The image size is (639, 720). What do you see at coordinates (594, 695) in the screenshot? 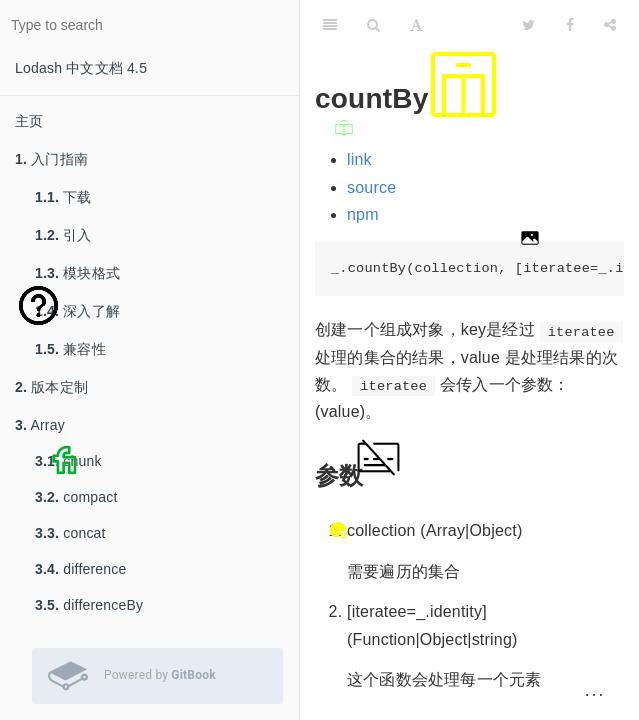
I see `access more options or actions` at bounding box center [594, 695].